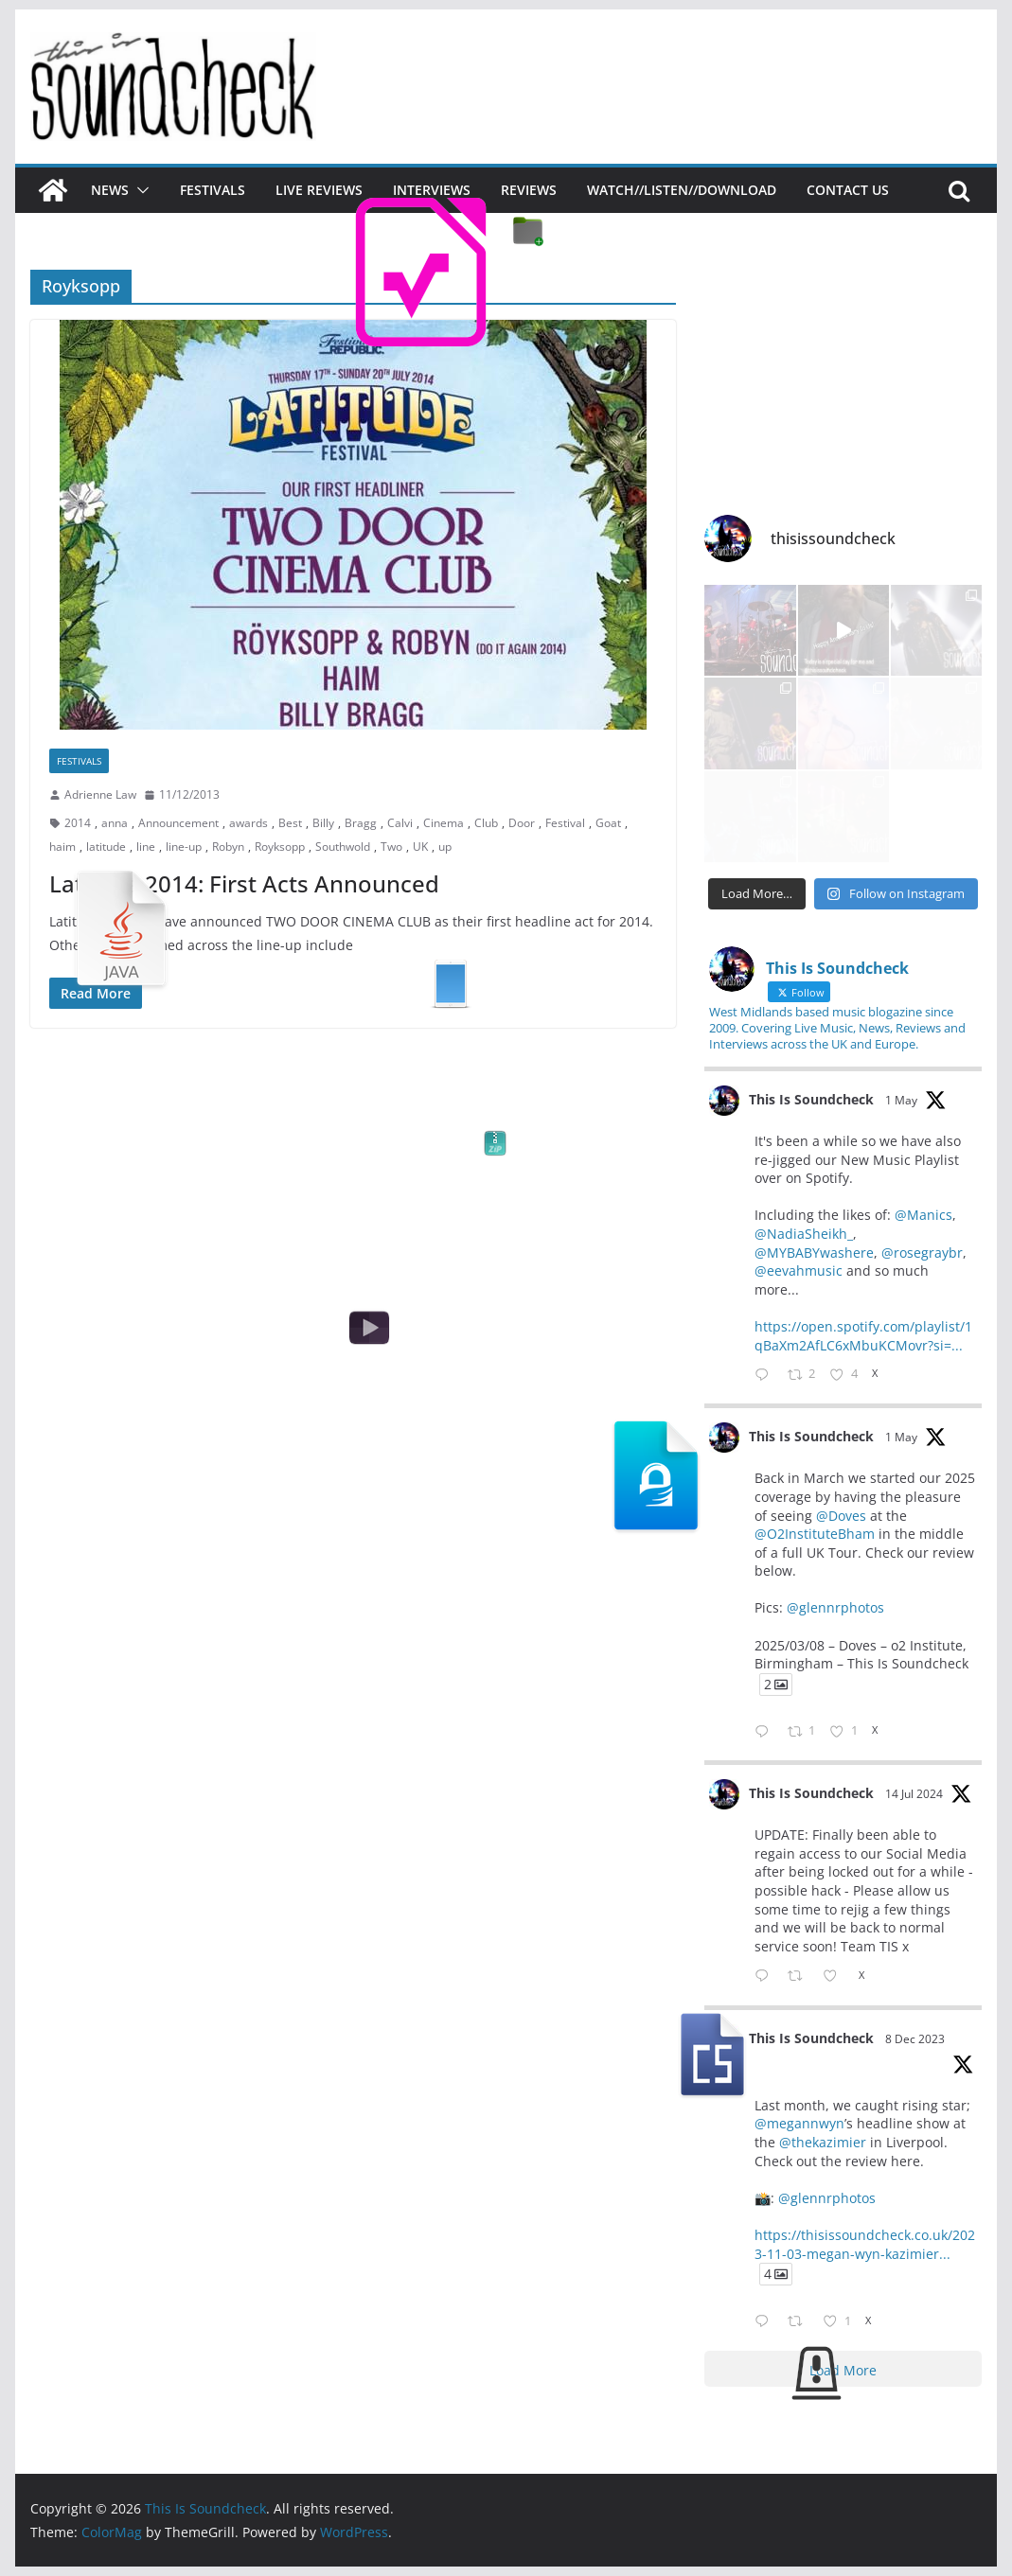 This screenshot has height=2576, width=1012. I want to click on create a new folder, so click(527, 230).